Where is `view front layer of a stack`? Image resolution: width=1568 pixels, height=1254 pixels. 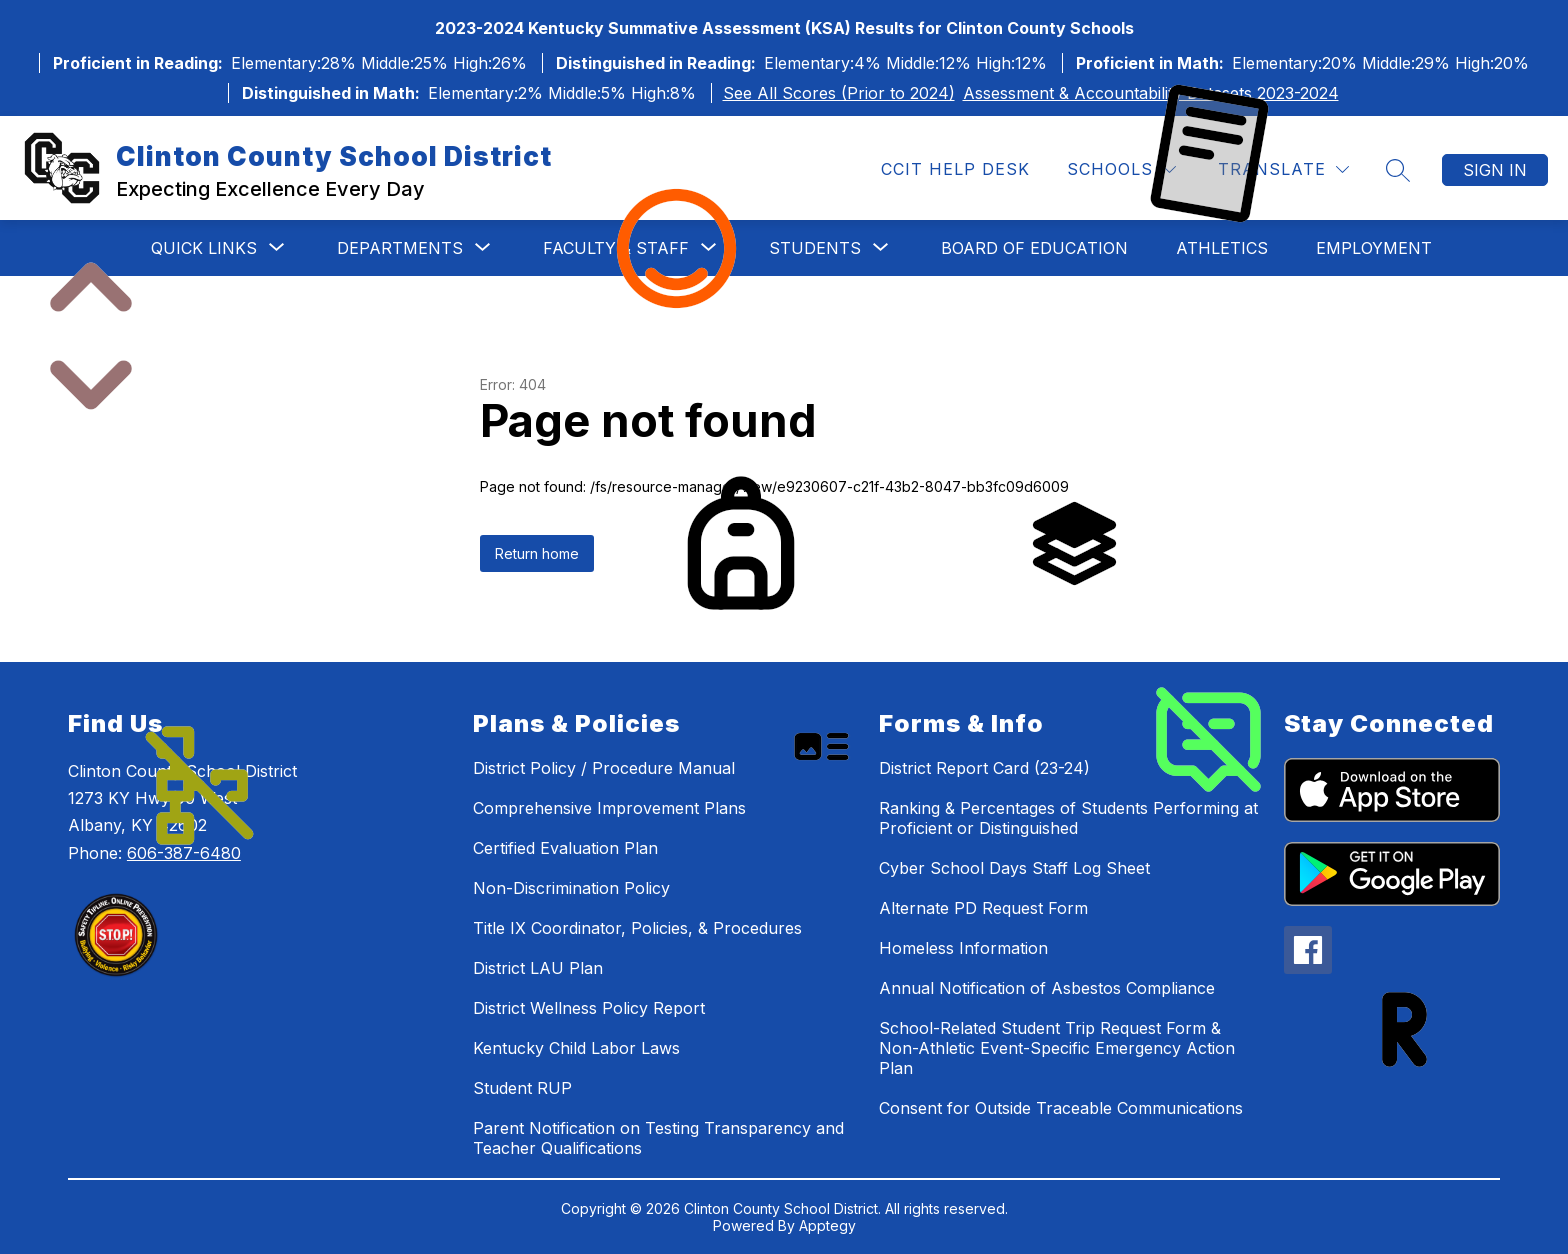
view front layer of a stack is located at coordinates (1074, 543).